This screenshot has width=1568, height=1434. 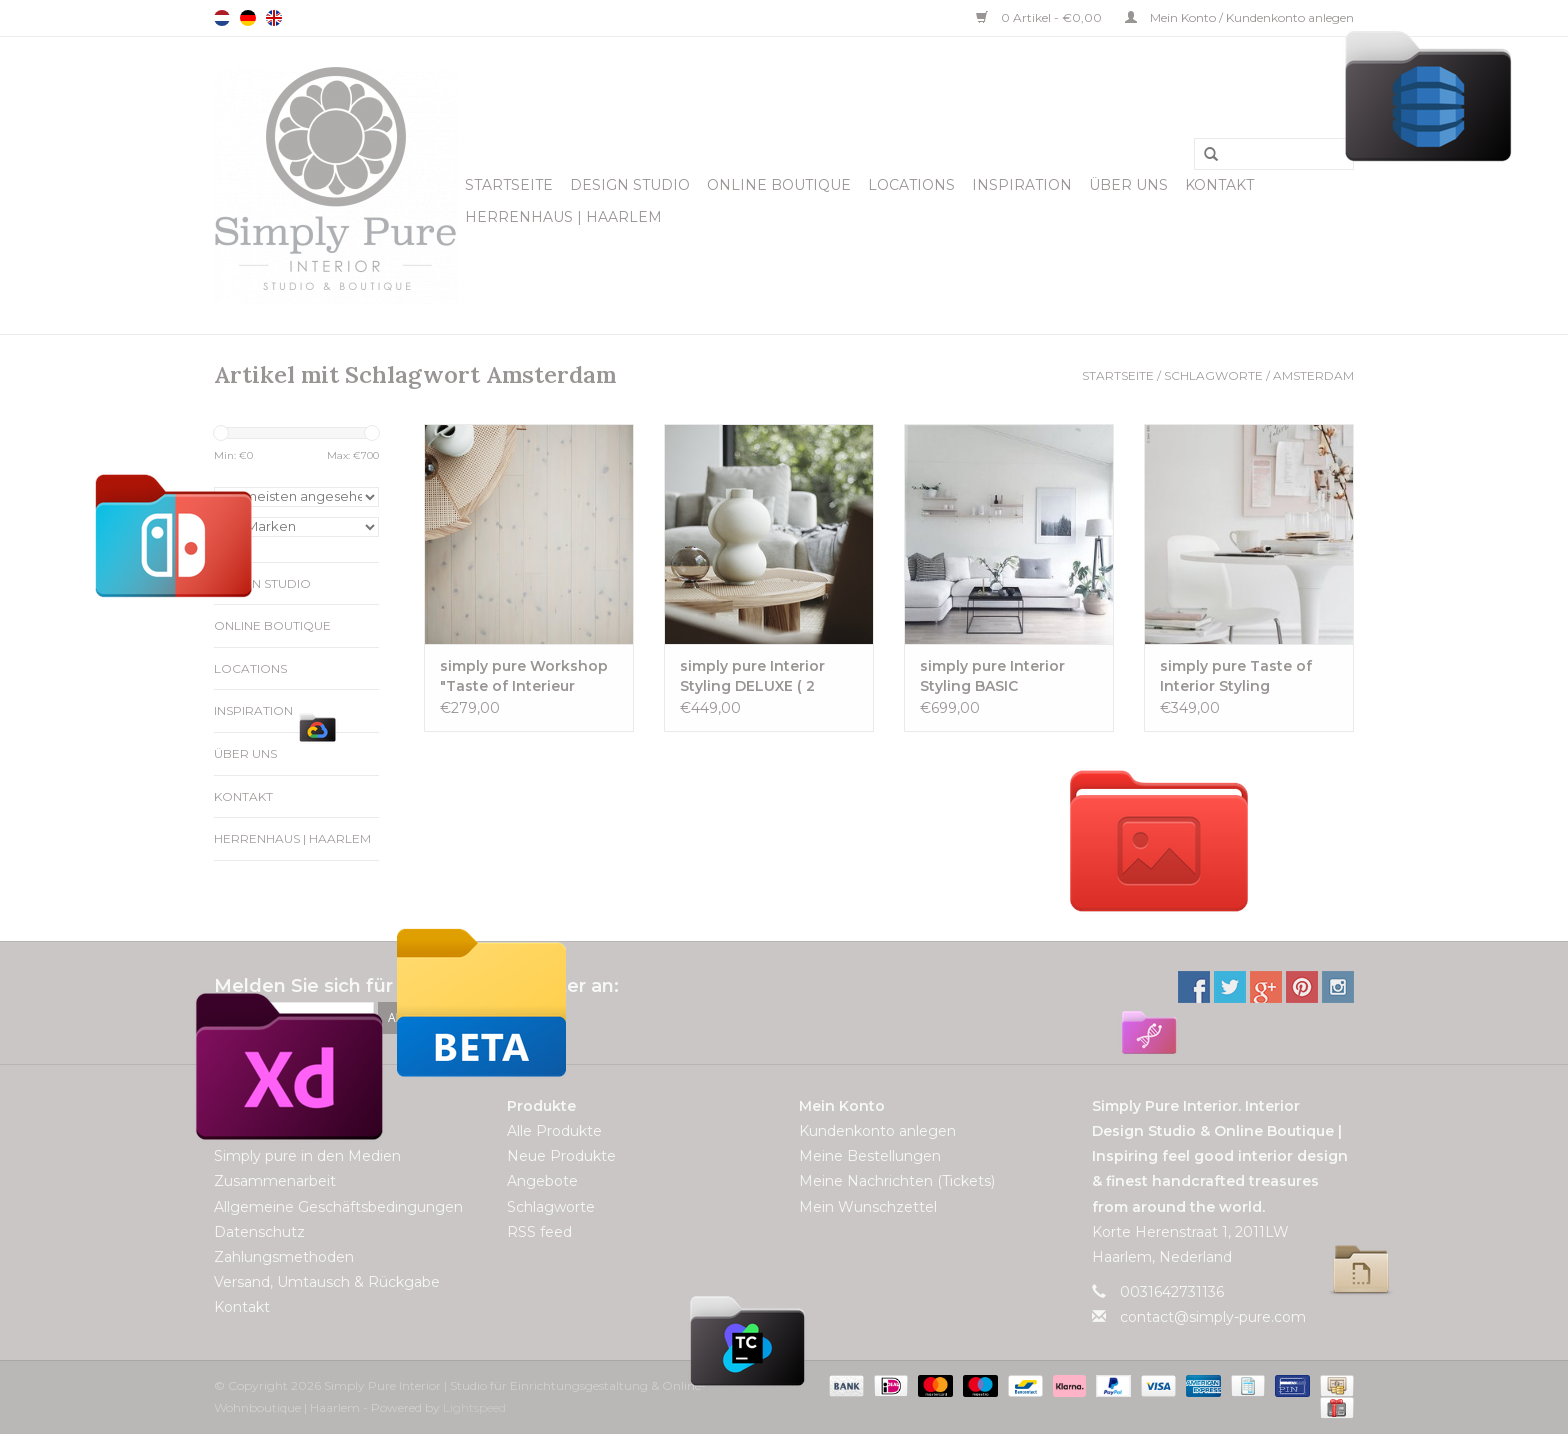 What do you see at coordinates (1427, 100) in the screenshot?
I see `open dynamodb database files folder` at bounding box center [1427, 100].